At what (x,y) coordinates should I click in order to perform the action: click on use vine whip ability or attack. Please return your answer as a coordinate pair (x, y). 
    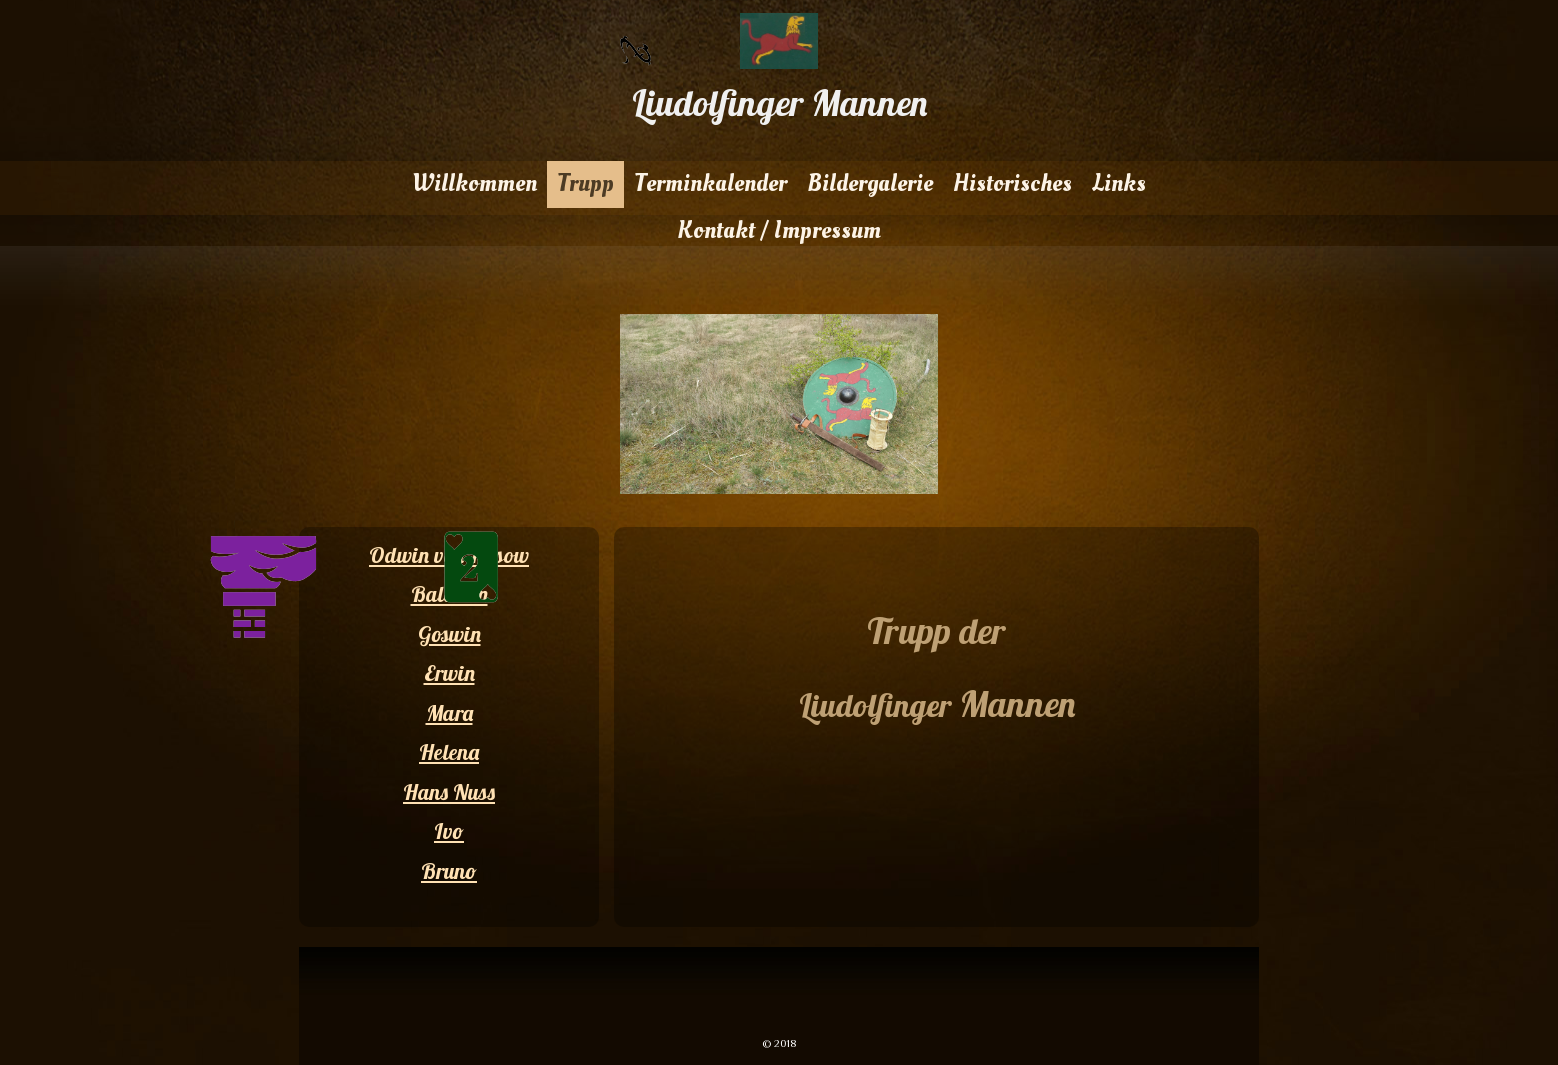
    Looking at the image, I should click on (635, 50).